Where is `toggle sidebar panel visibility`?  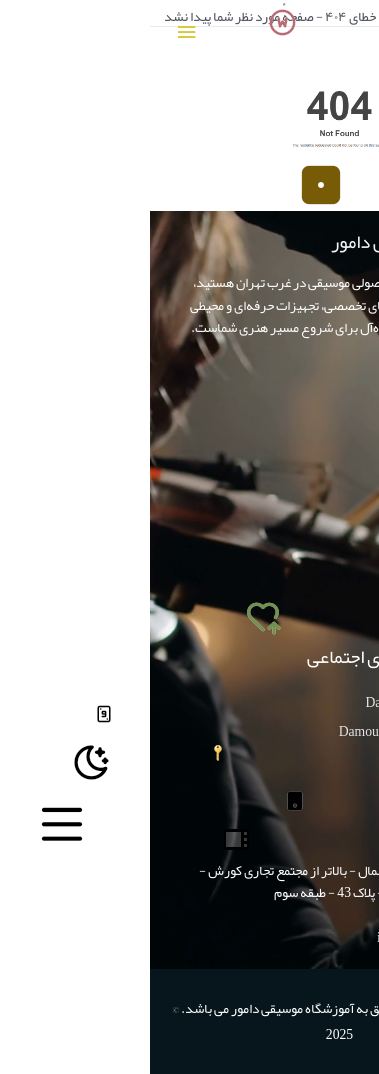
toggle sidebar panel visibility is located at coordinates (236, 839).